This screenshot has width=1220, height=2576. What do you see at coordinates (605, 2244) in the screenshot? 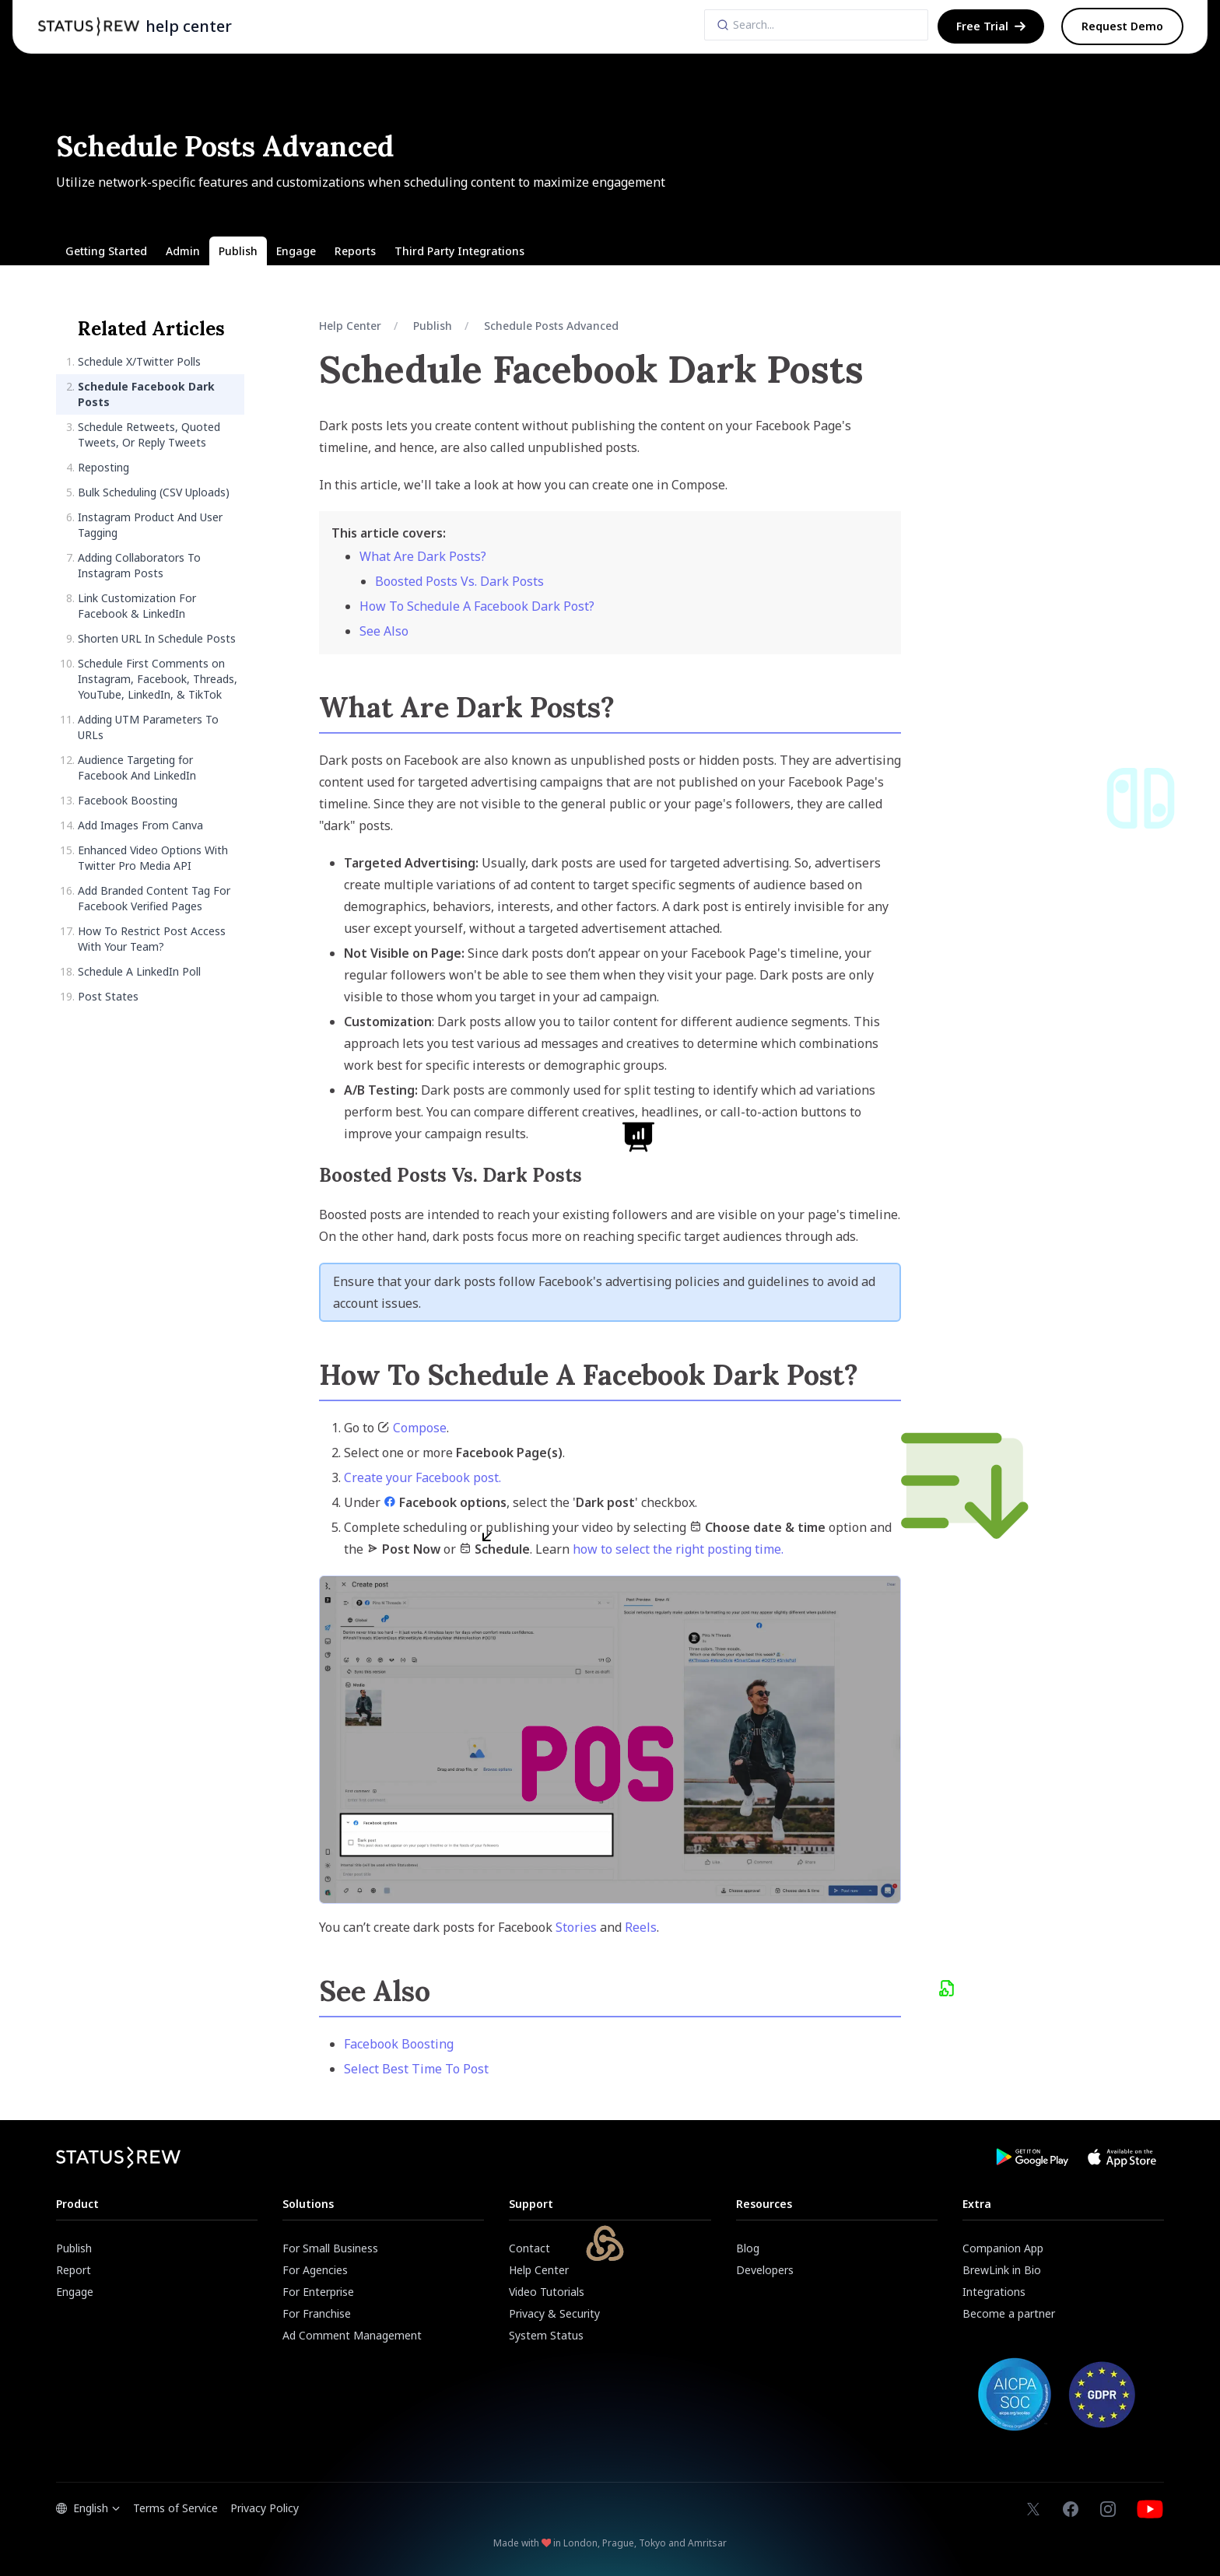
I see `redux state management library logo` at bounding box center [605, 2244].